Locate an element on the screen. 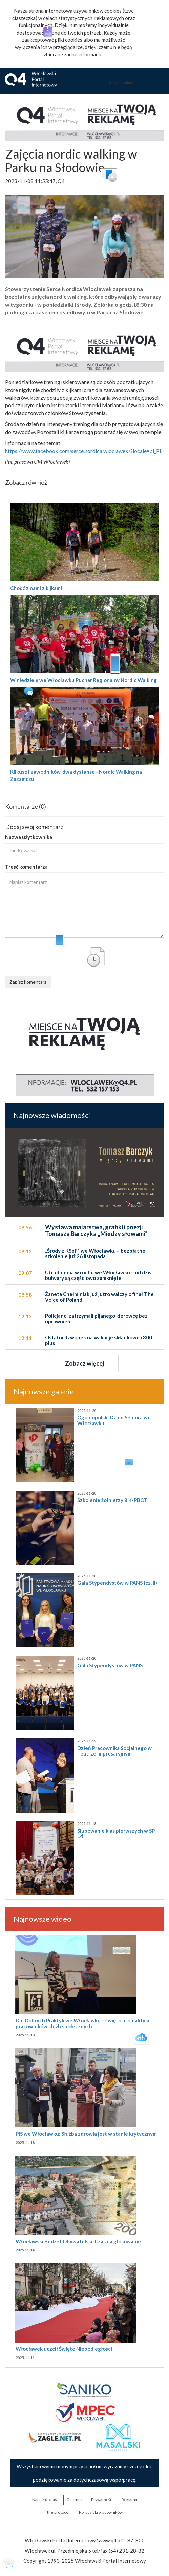 This screenshot has height=2576, width=169. open apple system folder is located at coordinates (129, 1462).